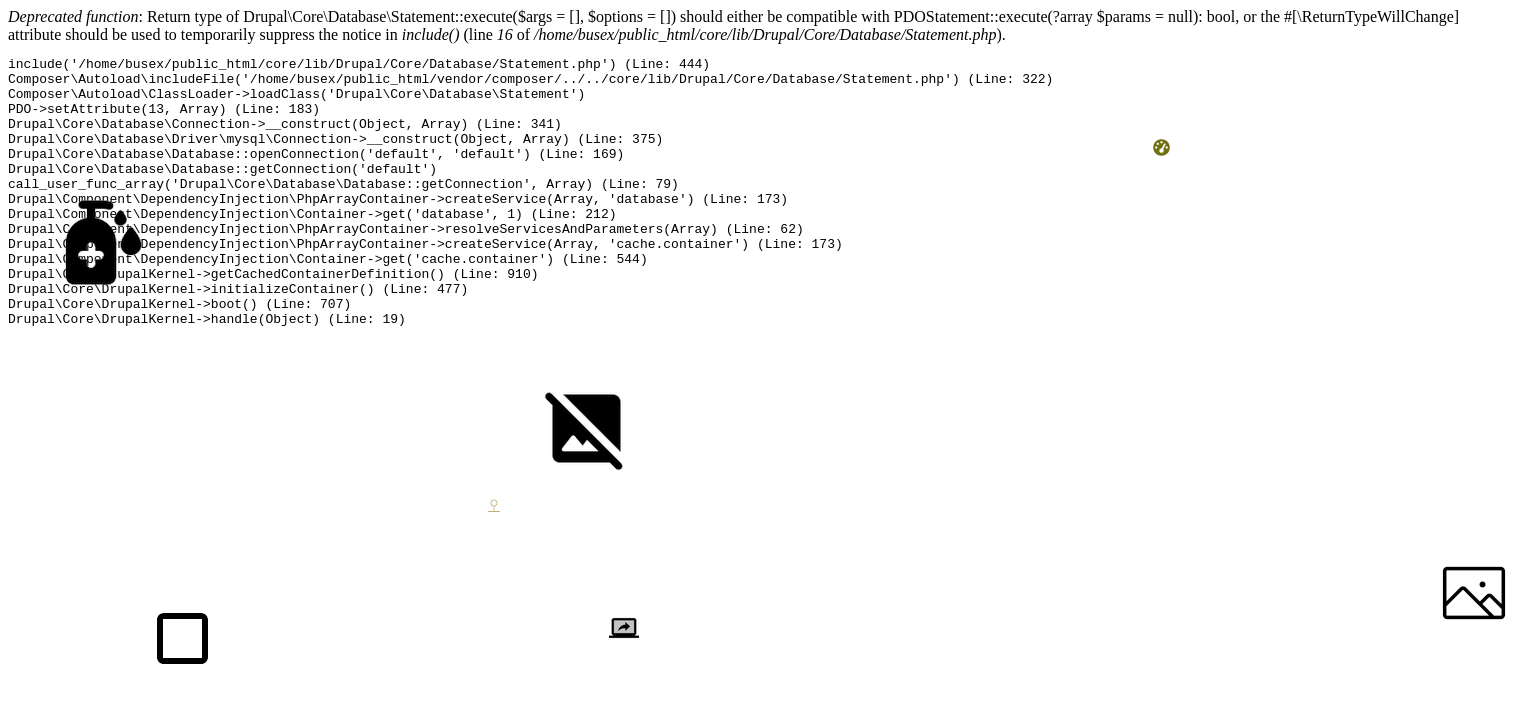  Describe the element at coordinates (182, 638) in the screenshot. I see `an unselected checkbox option` at that location.